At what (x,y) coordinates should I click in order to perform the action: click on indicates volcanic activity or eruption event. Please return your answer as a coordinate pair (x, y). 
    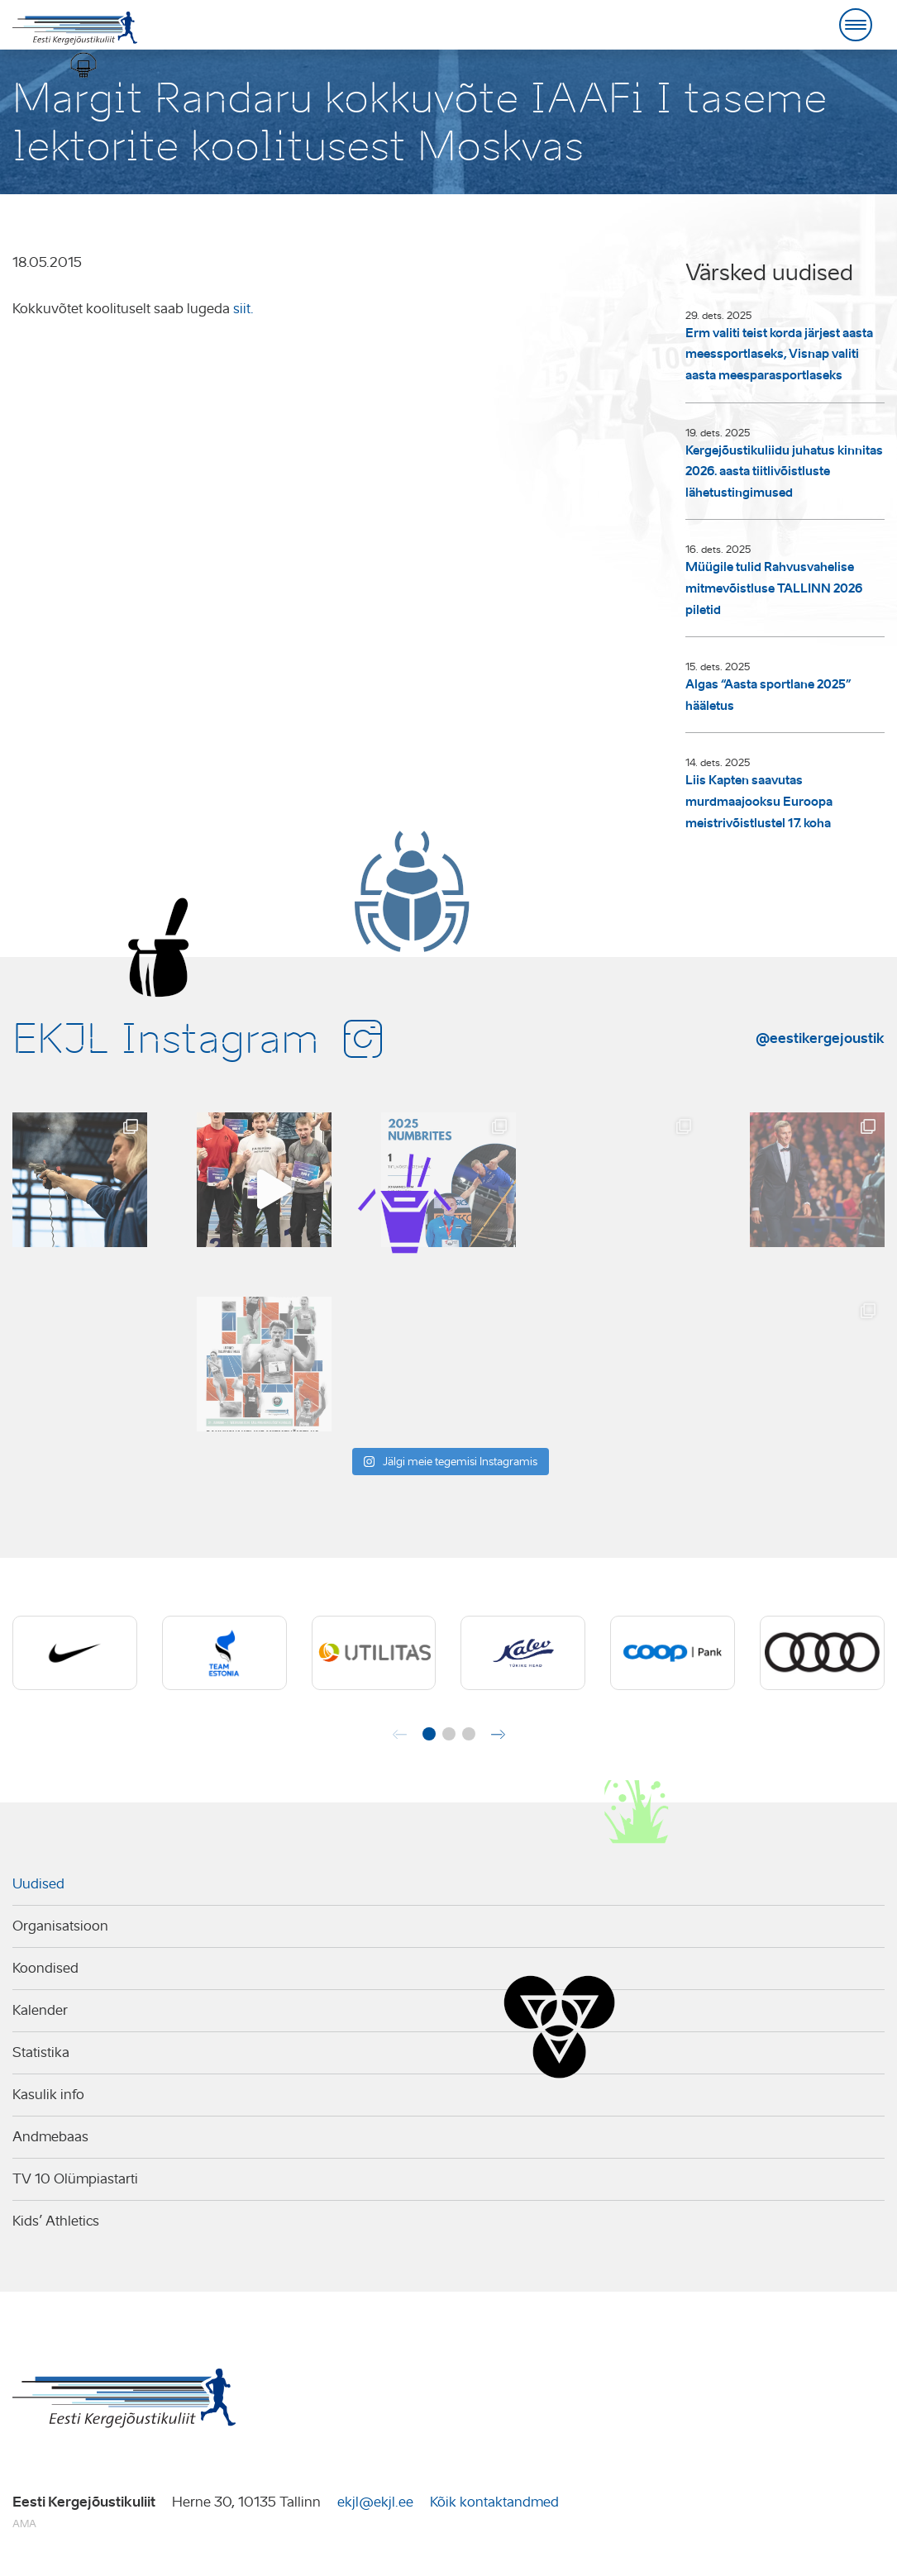
    Looking at the image, I should click on (636, 1812).